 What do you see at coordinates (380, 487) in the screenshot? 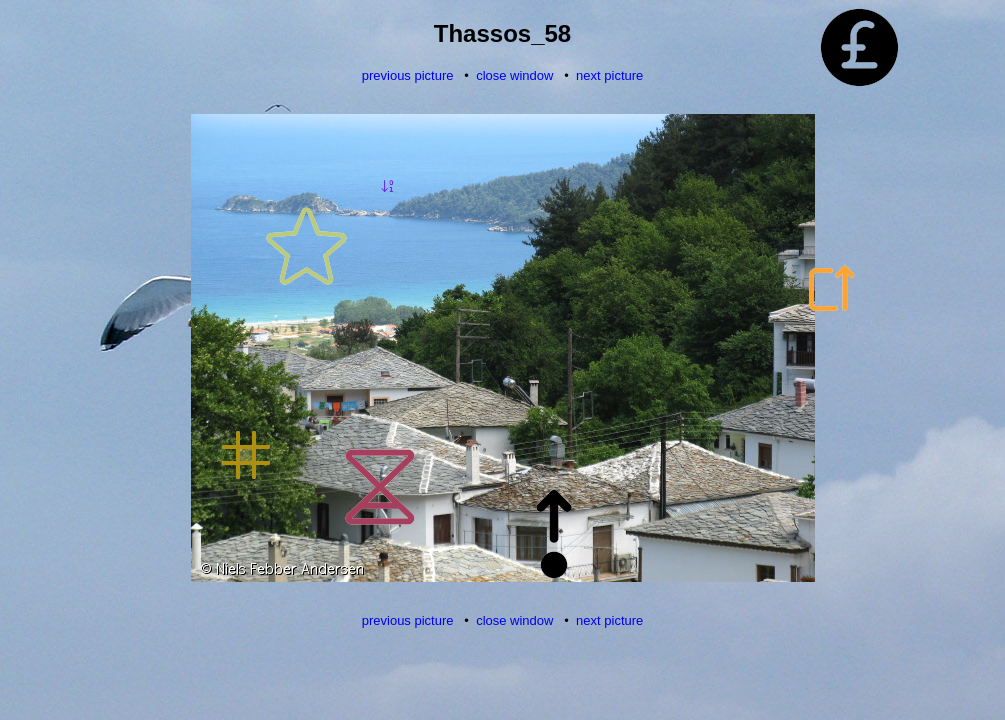
I see `indicates time running low or nearly expired` at bounding box center [380, 487].